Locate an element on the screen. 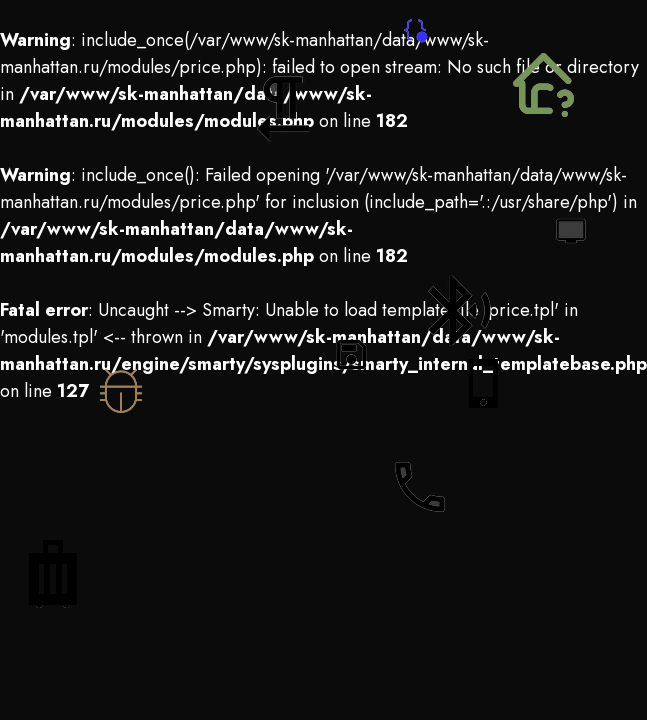 The image size is (647, 720). indicates mobile device or smartphone is located at coordinates (484, 383).